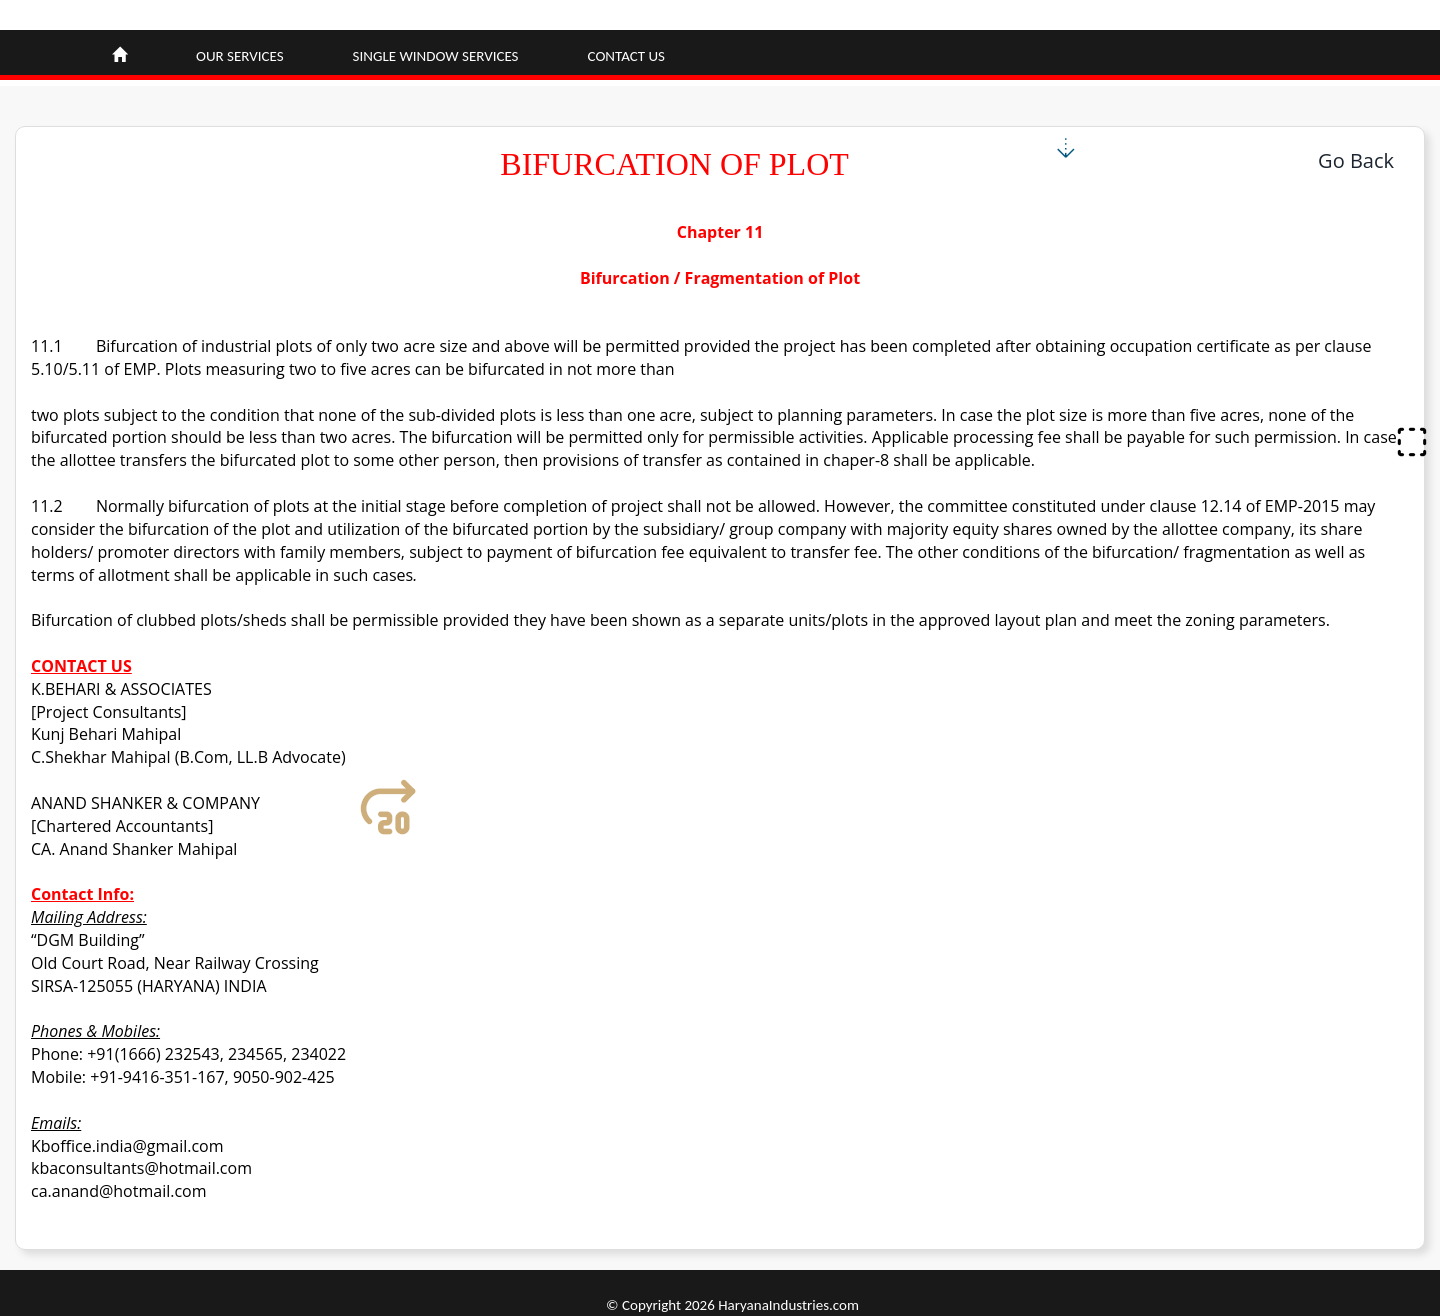  Describe the element at coordinates (1065, 148) in the screenshot. I see `fetch changes from a remote git repository` at that location.